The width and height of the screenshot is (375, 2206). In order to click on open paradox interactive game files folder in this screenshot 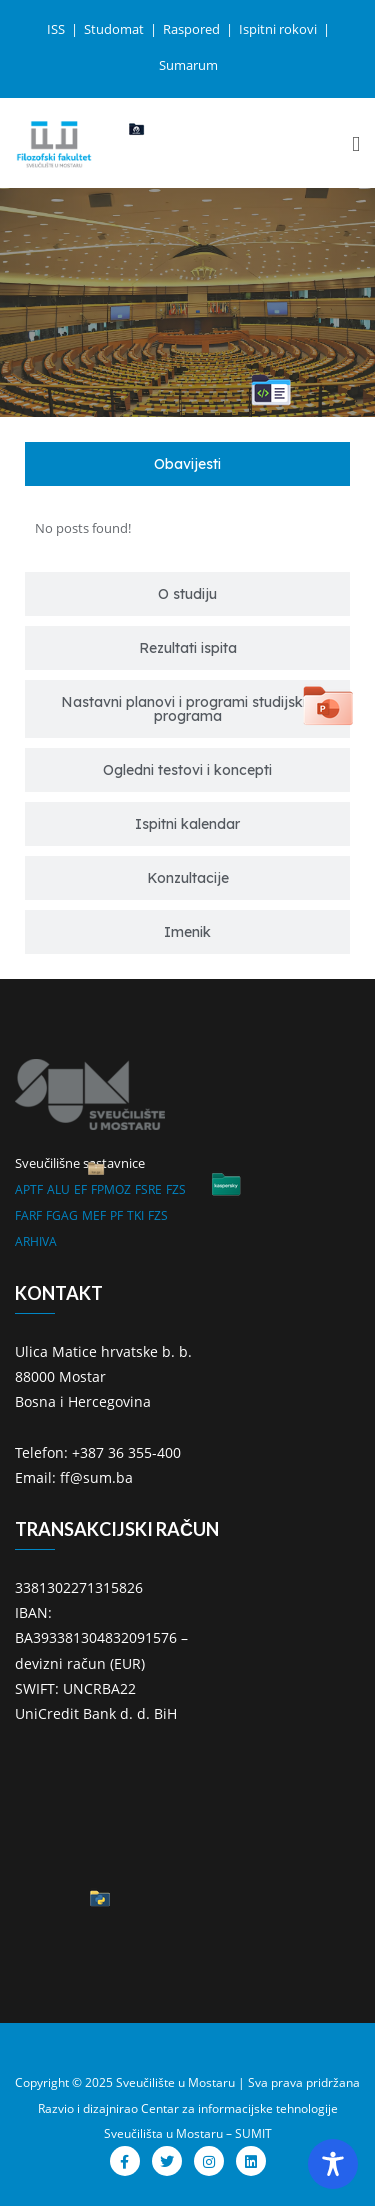, I will do `click(136, 129)`.